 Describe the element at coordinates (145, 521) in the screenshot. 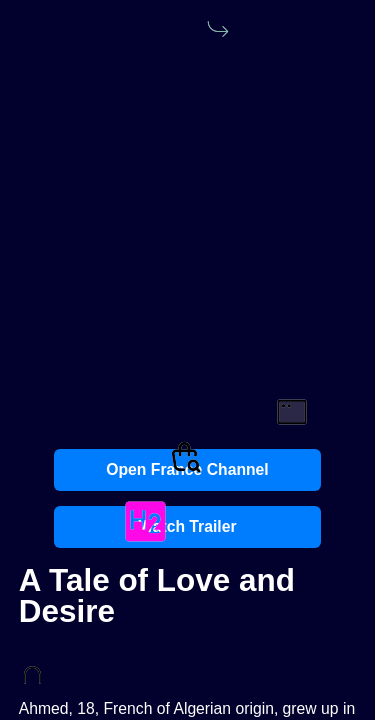

I see `format text as heading level 2` at that location.